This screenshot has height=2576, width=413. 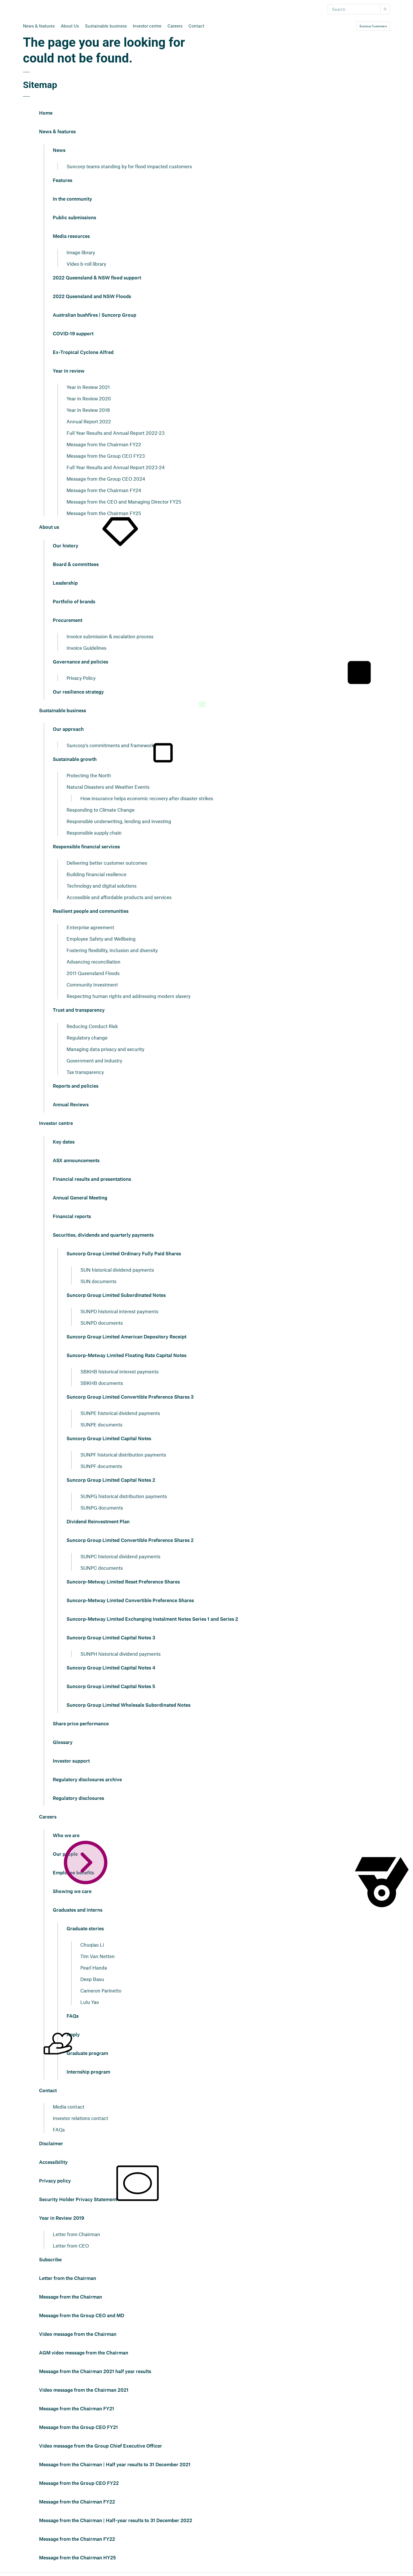 I want to click on apply vignette effect to photo, so click(x=137, y=2183).